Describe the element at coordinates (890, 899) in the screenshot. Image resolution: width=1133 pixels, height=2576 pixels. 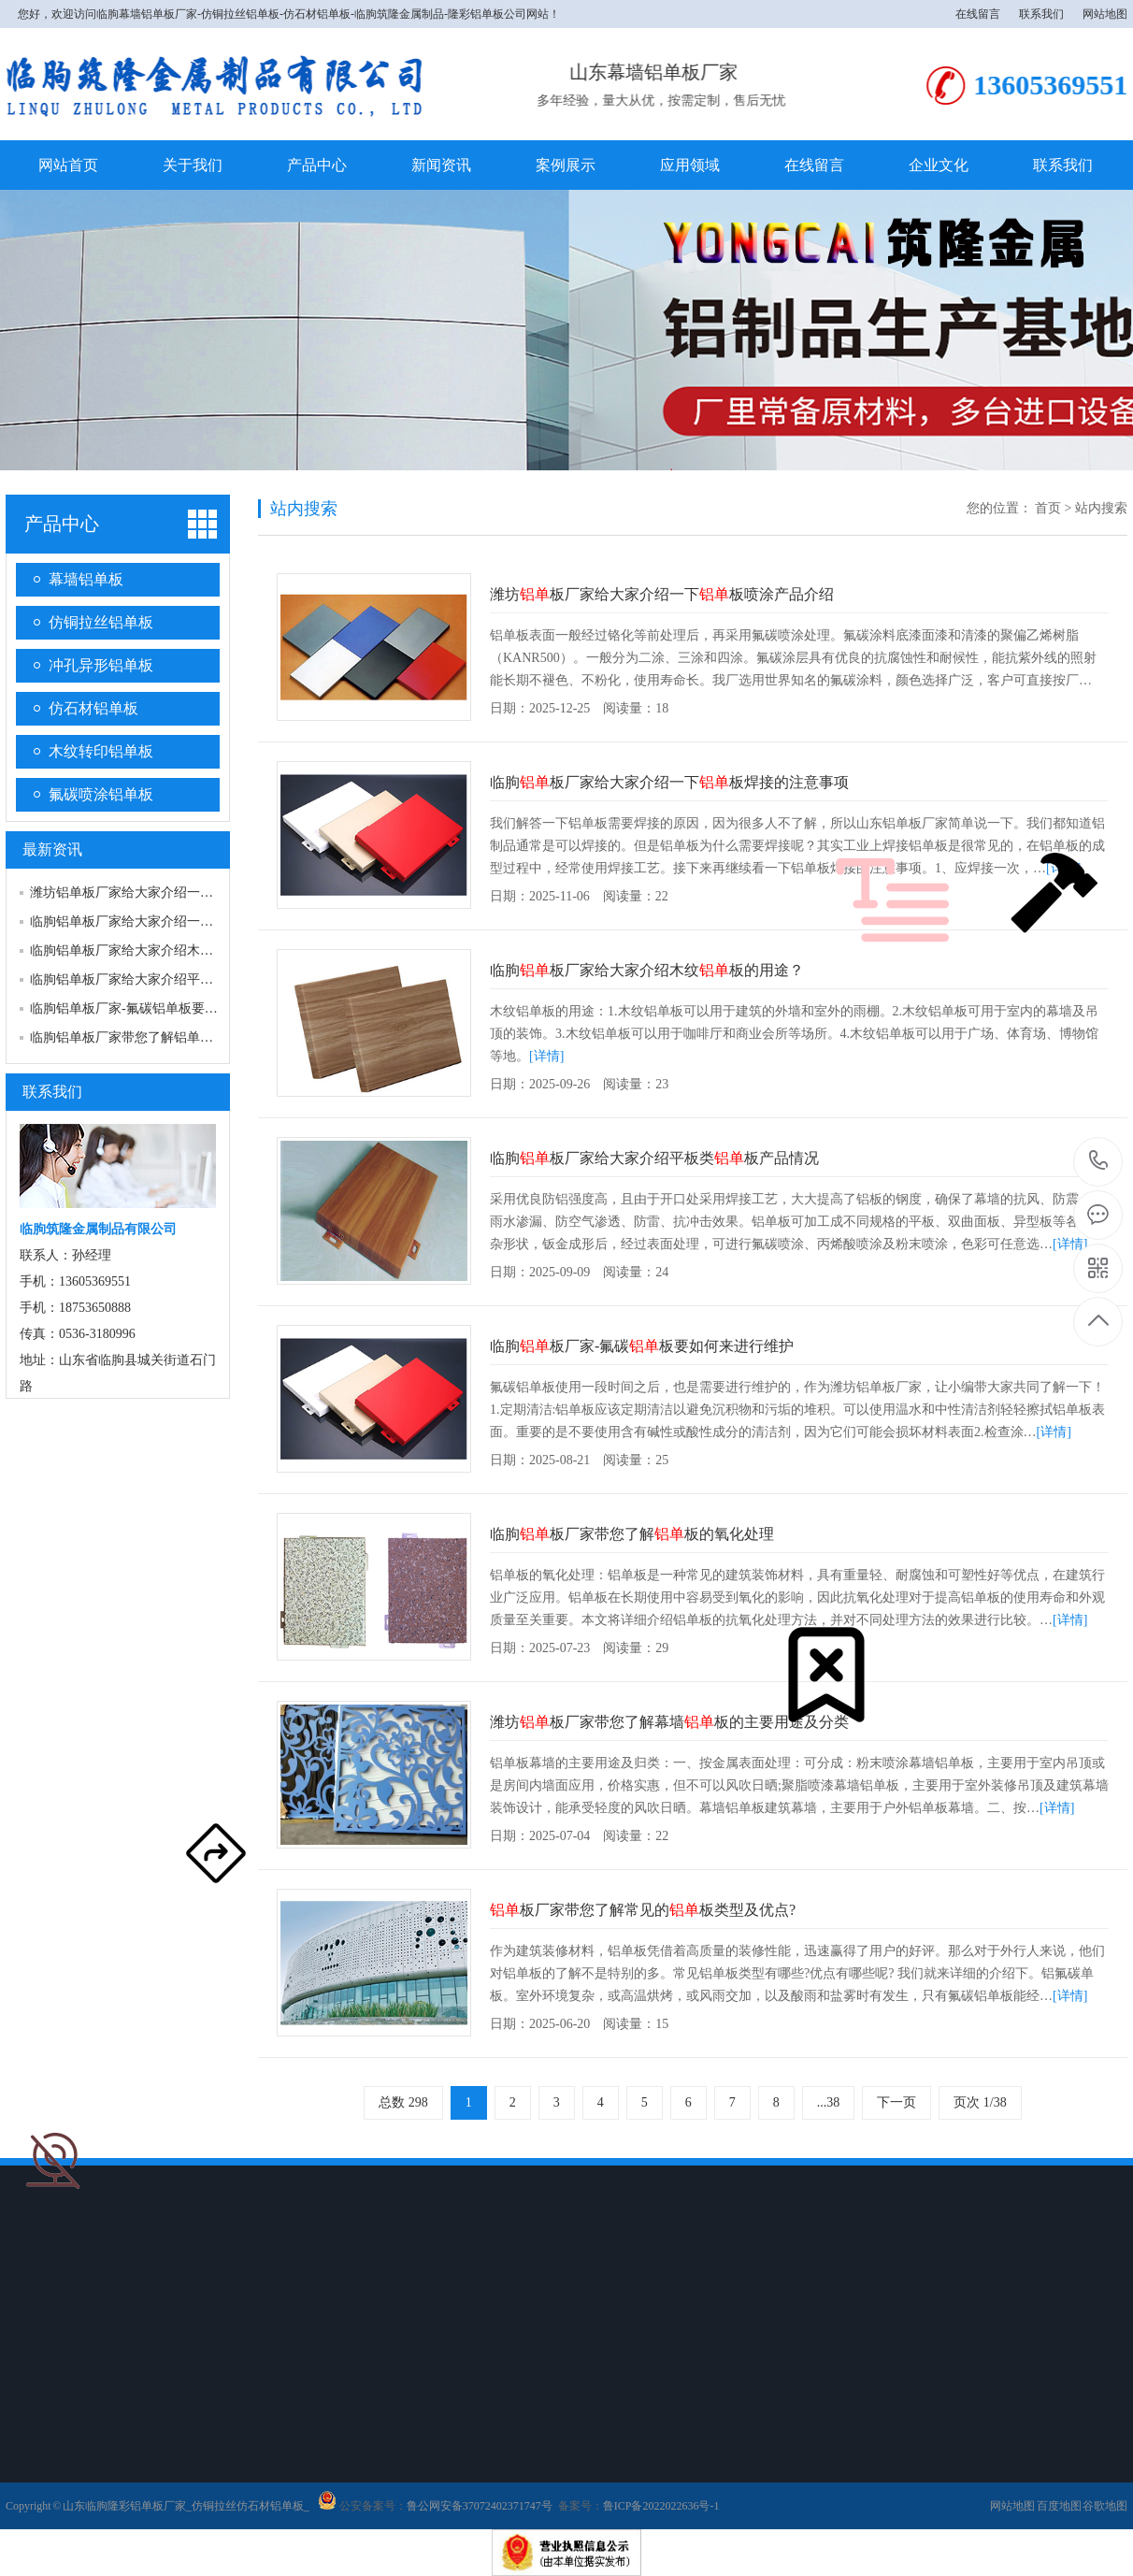
I see `read articles from the new york times` at that location.